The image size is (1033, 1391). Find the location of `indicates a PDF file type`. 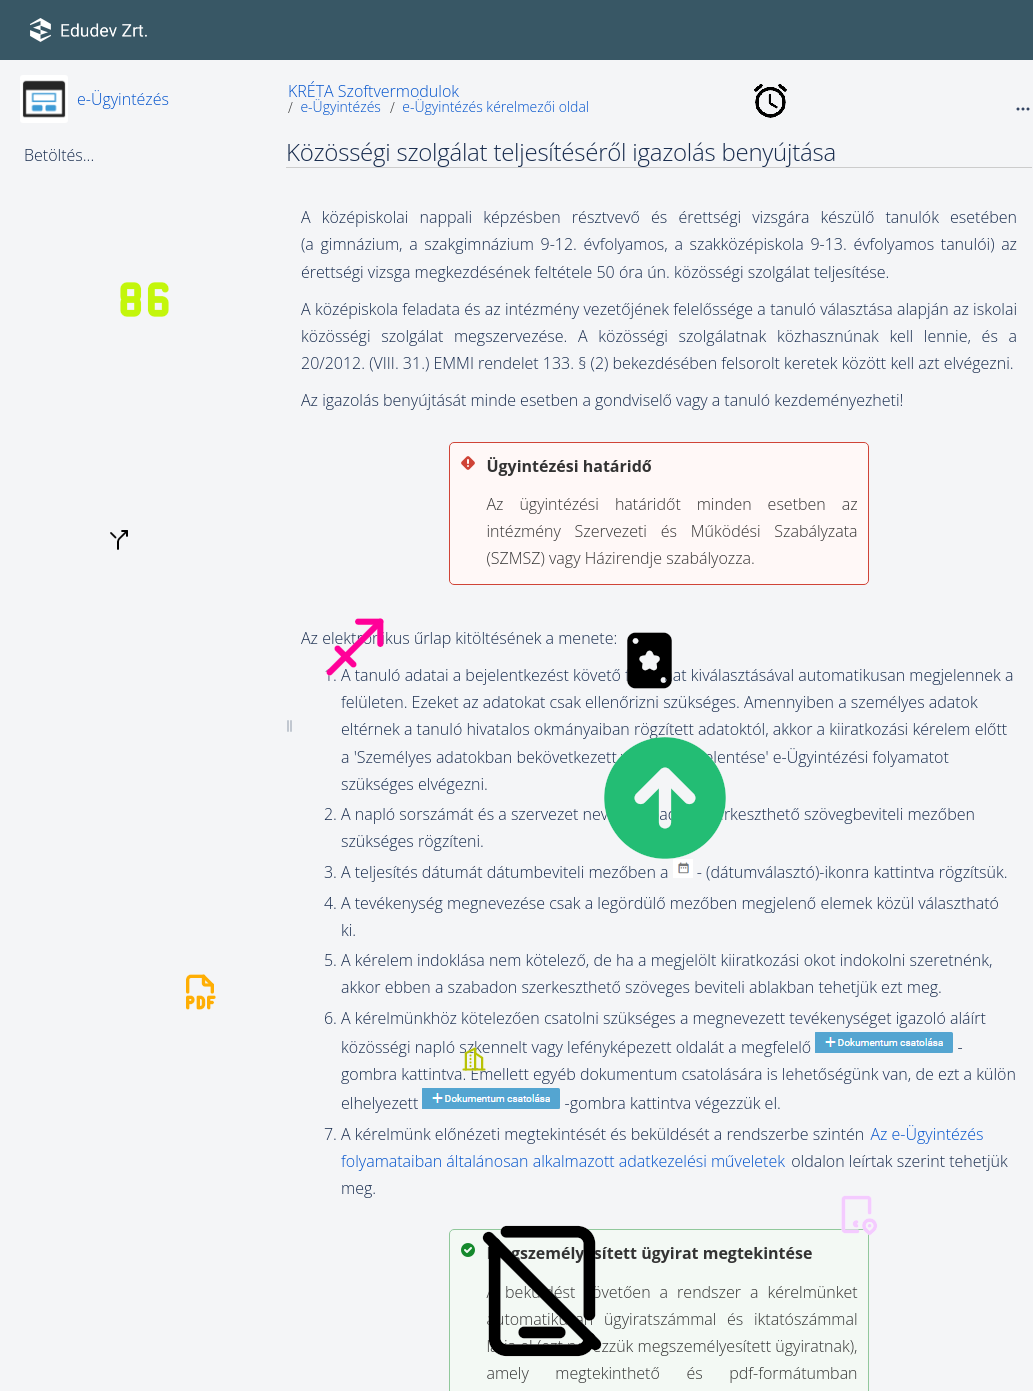

indicates a PDF file type is located at coordinates (200, 992).